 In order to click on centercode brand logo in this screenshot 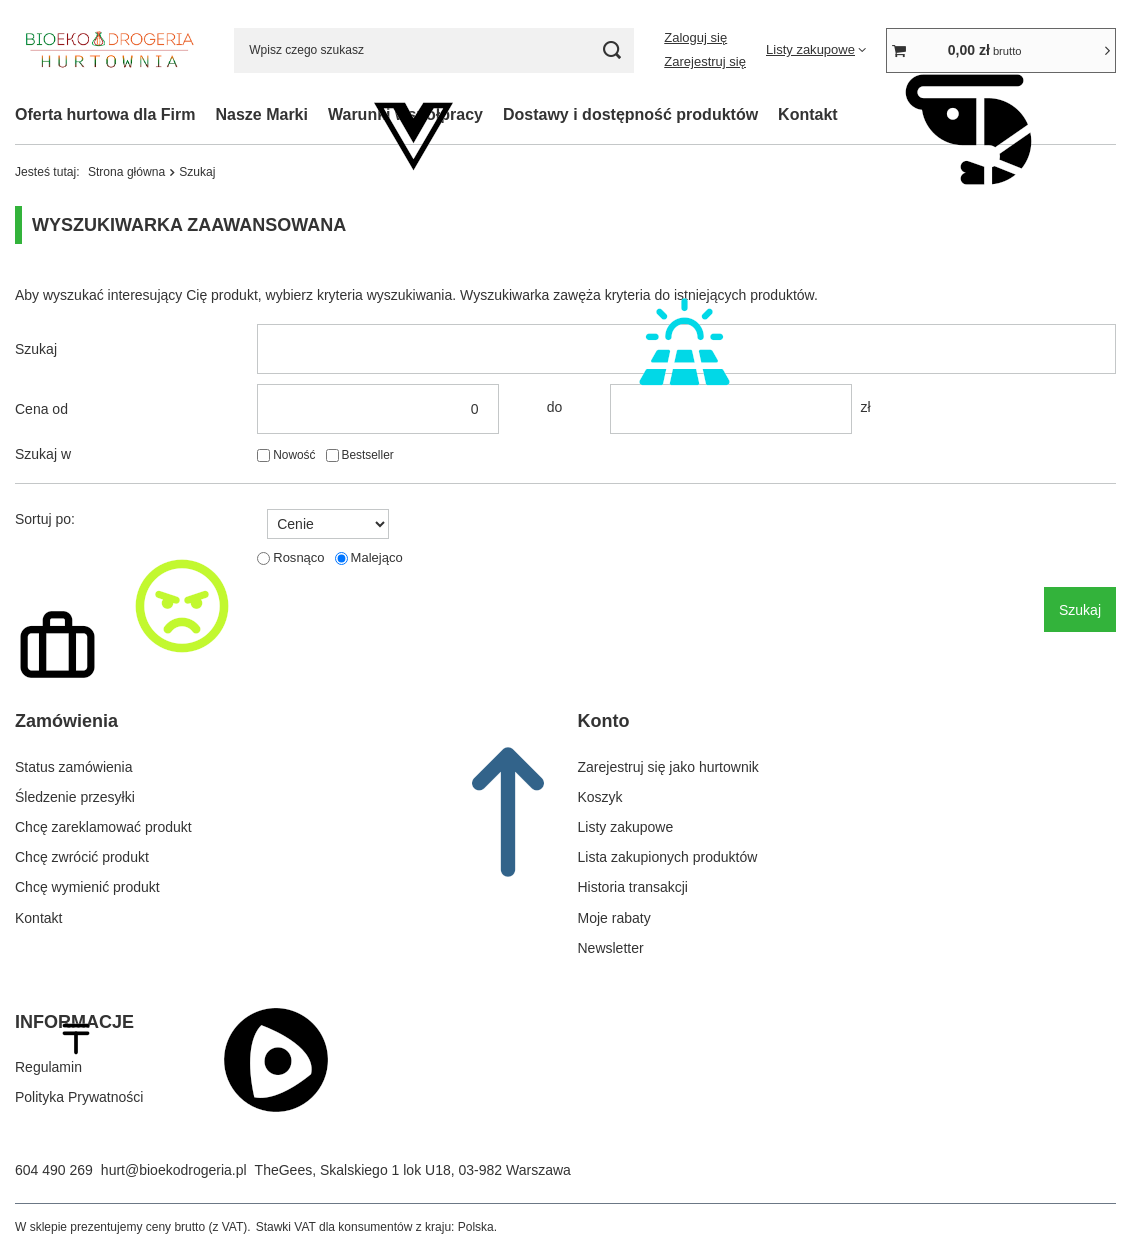, I will do `click(276, 1060)`.